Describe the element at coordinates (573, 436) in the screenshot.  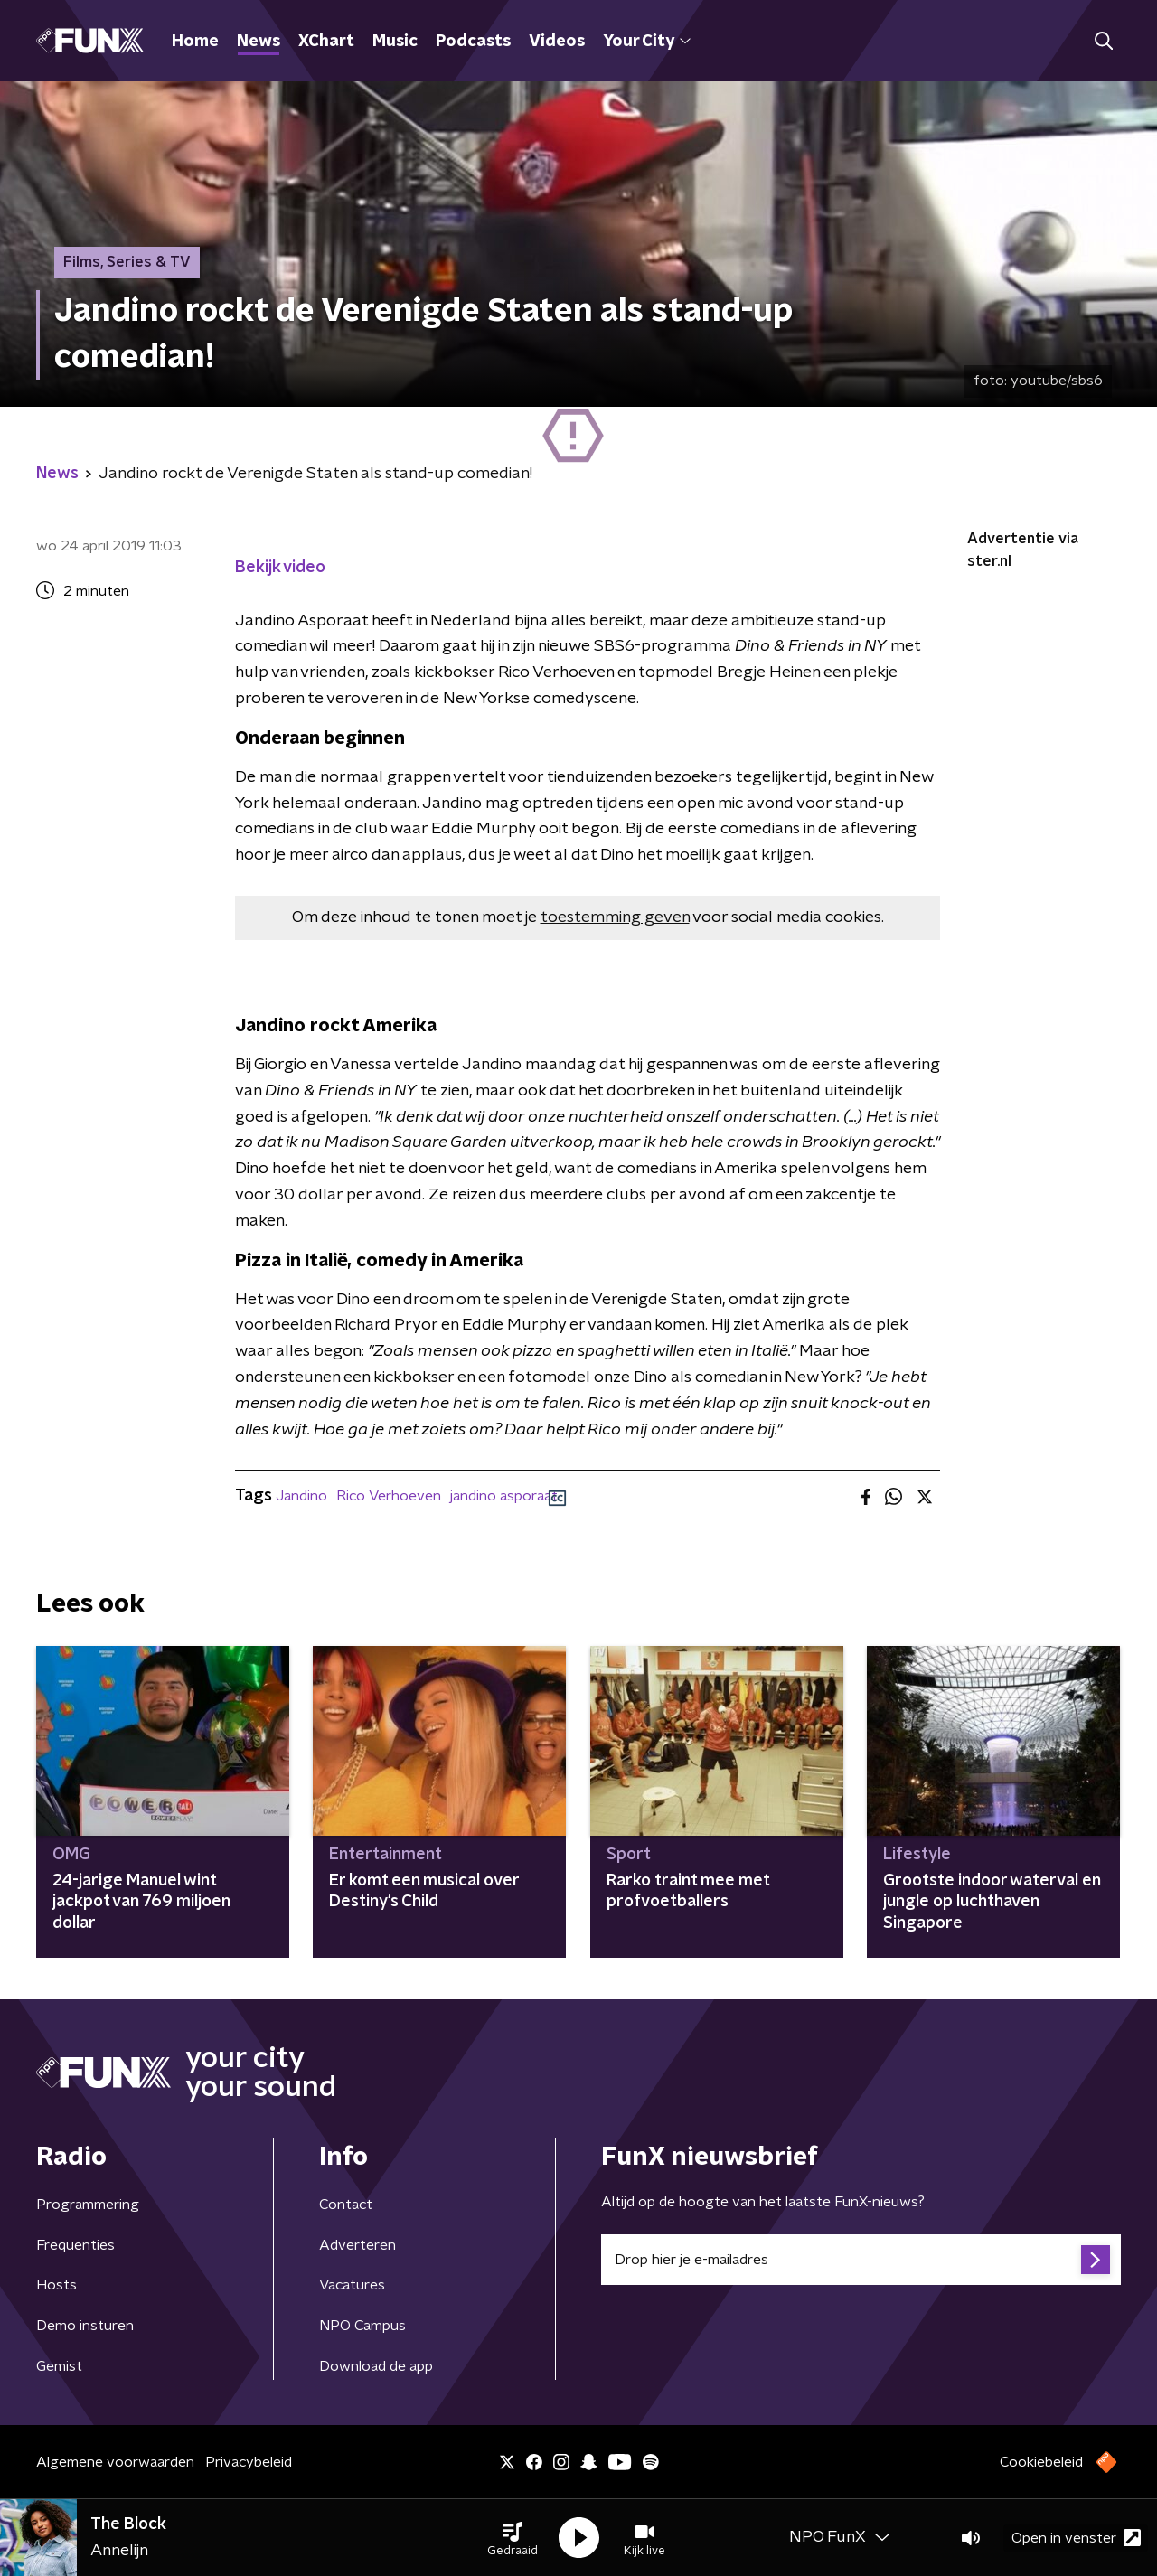
I see `mark message as spam` at that location.